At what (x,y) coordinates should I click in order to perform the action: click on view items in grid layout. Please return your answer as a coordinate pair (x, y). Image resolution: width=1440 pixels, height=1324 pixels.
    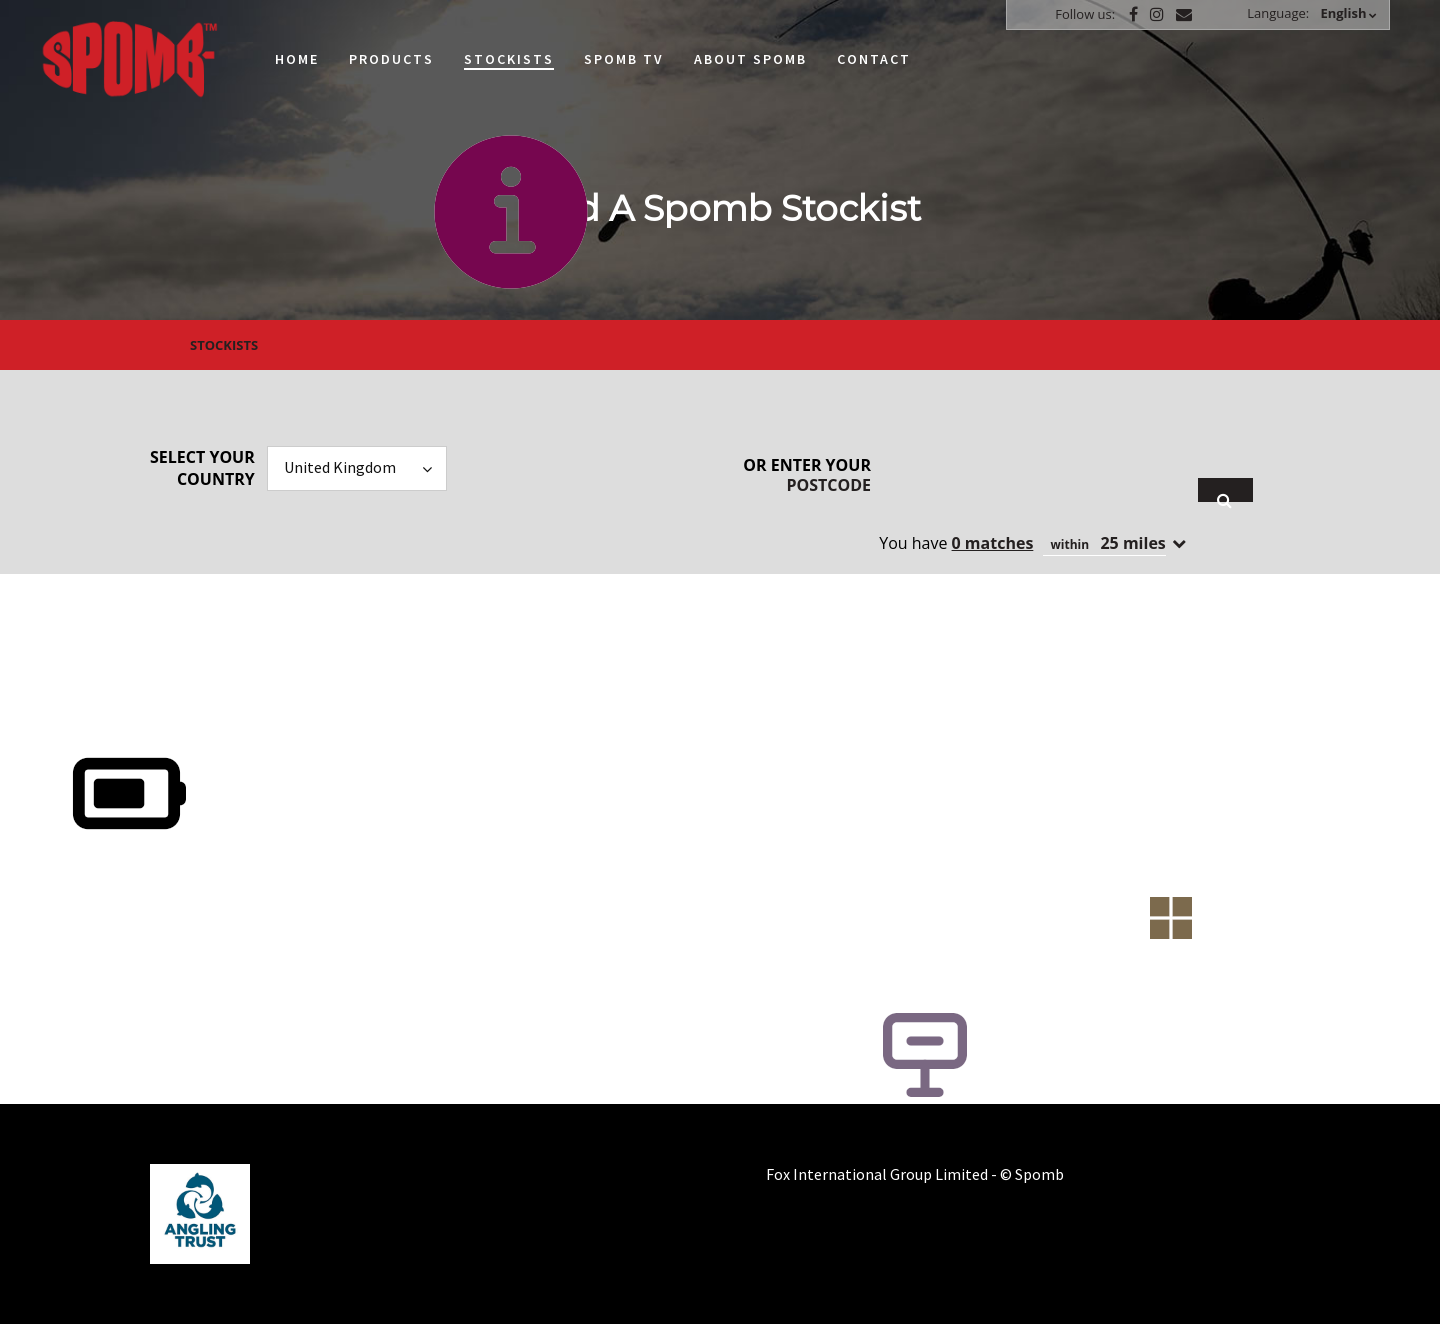
    Looking at the image, I should click on (1171, 918).